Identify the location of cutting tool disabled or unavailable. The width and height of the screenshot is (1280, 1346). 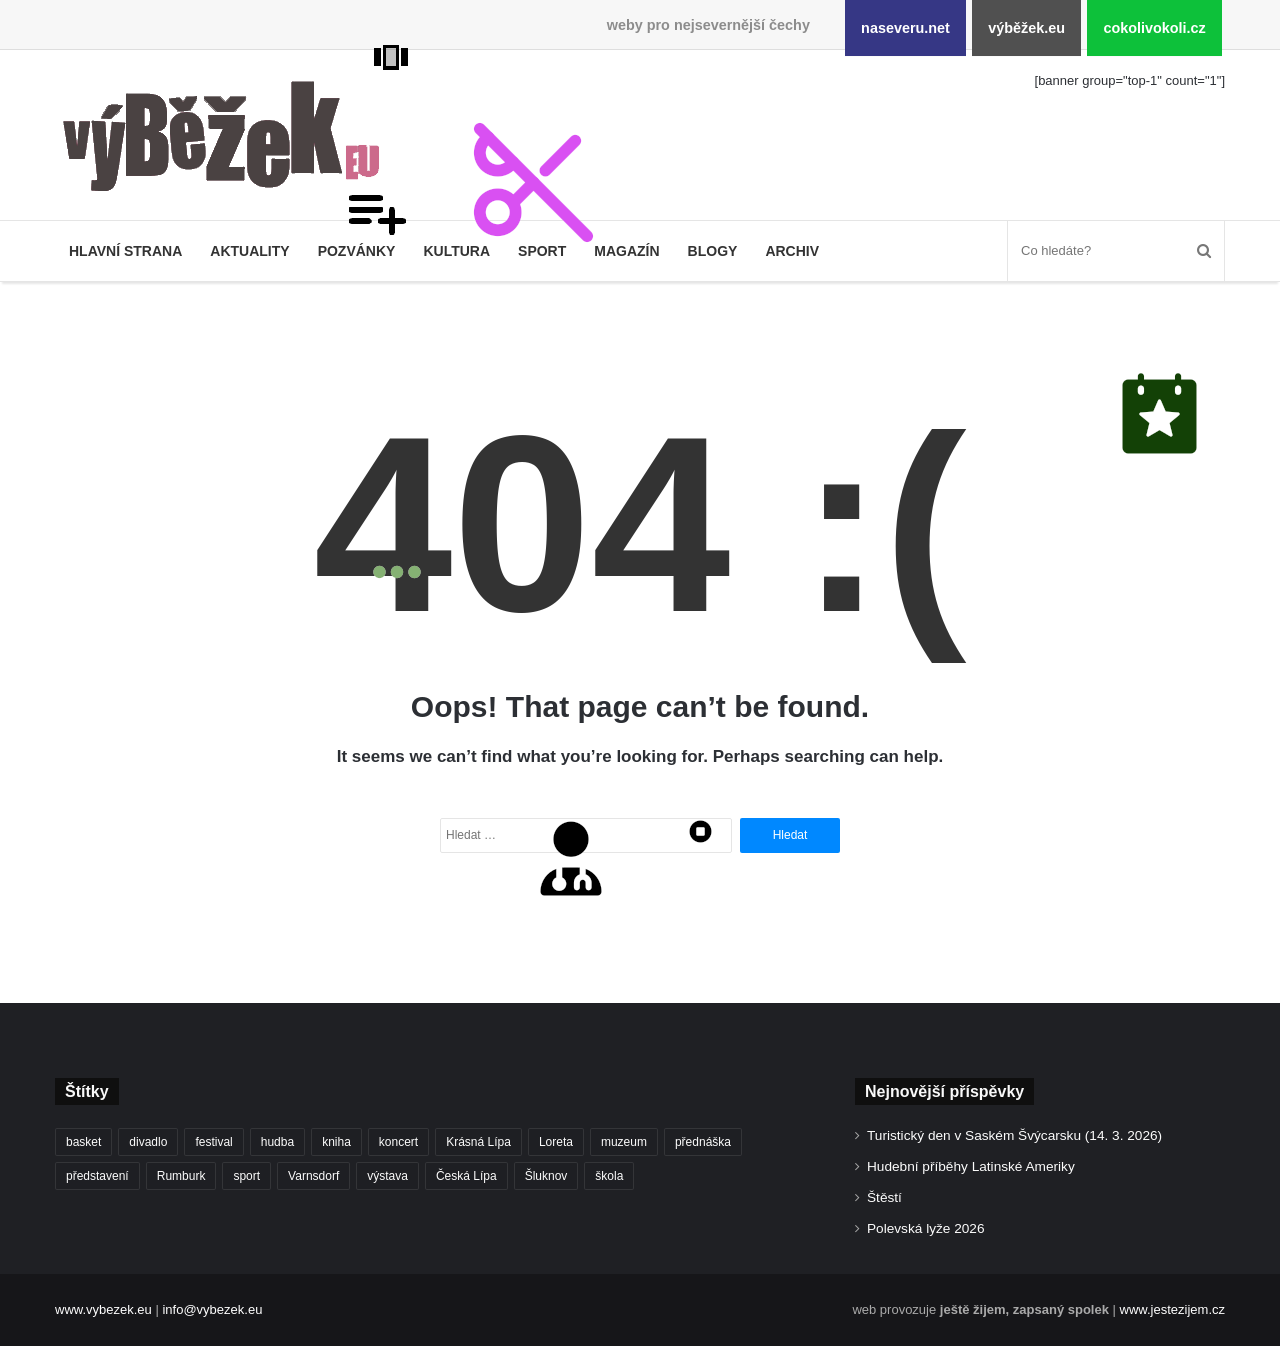
(533, 182).